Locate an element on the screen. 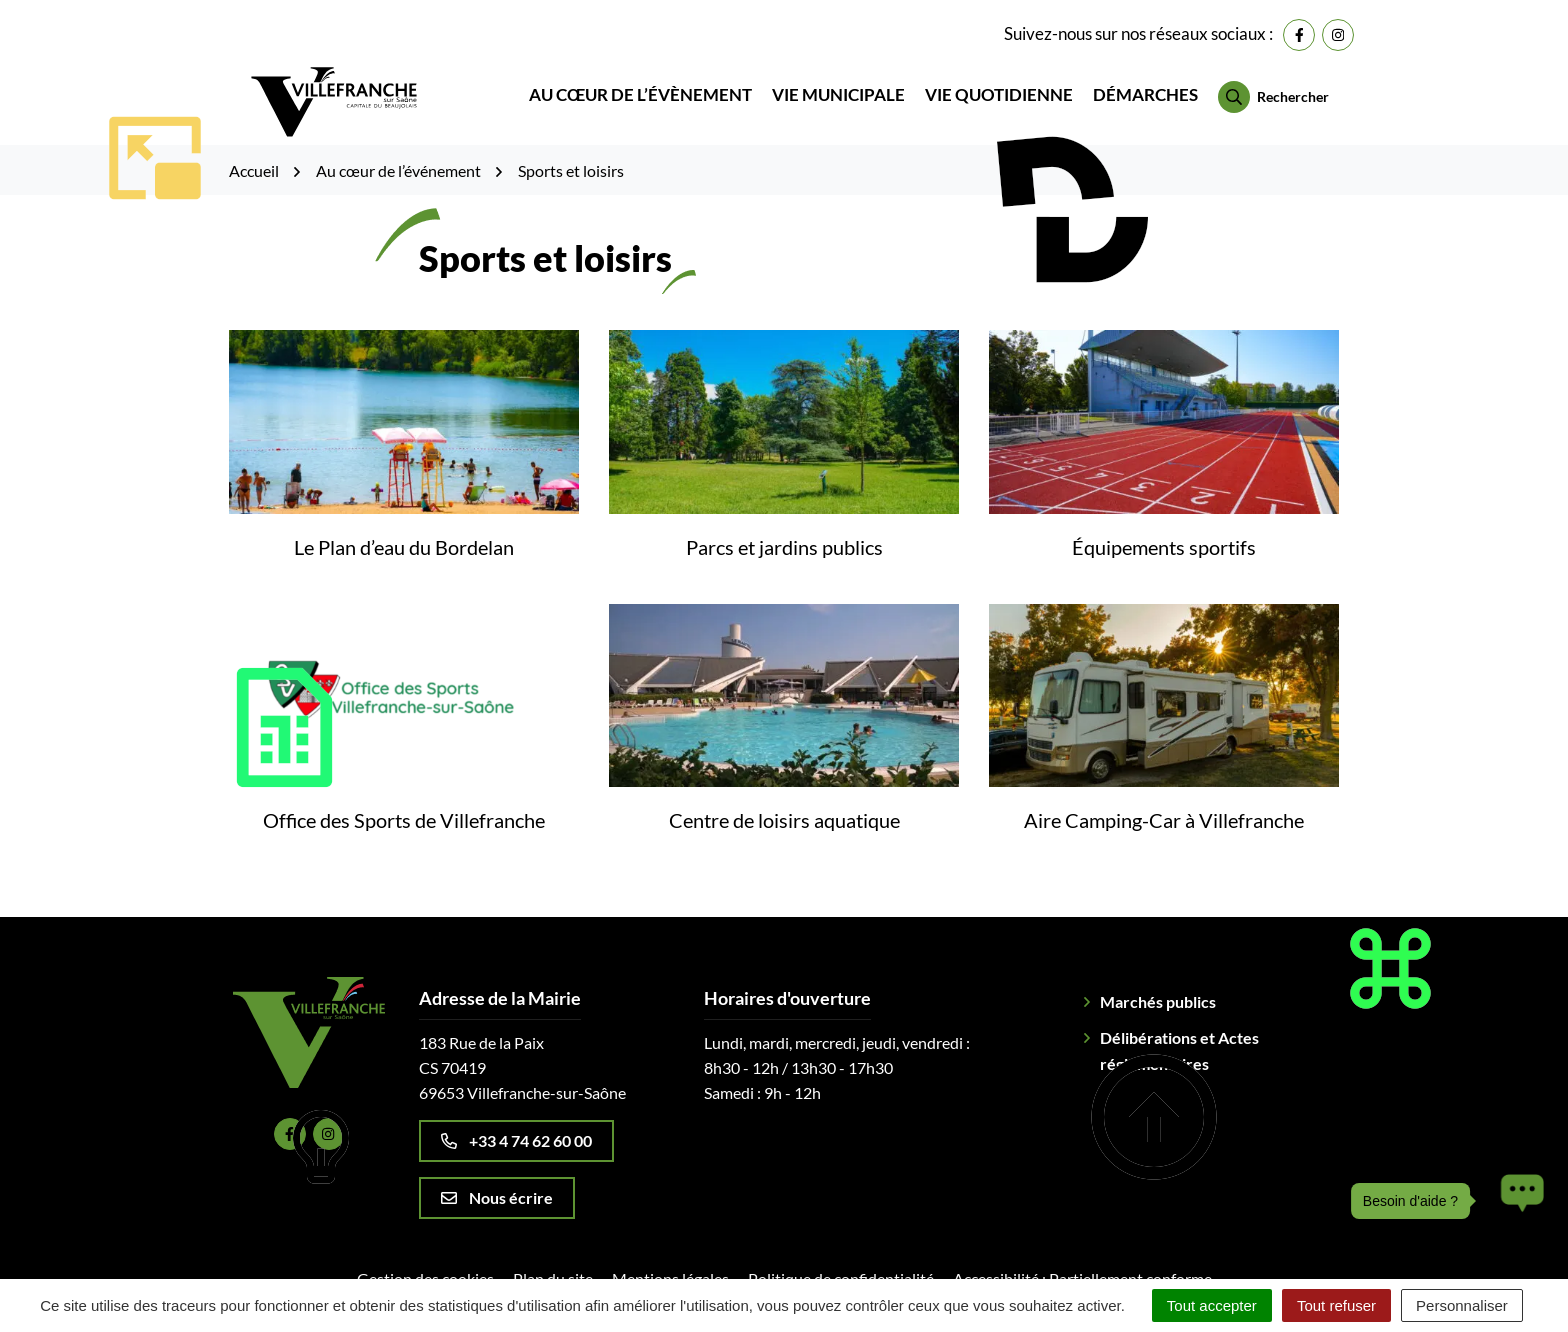 This screenshot has height=1332, width=1568. view sim card information is located at coordinates (284, 727).